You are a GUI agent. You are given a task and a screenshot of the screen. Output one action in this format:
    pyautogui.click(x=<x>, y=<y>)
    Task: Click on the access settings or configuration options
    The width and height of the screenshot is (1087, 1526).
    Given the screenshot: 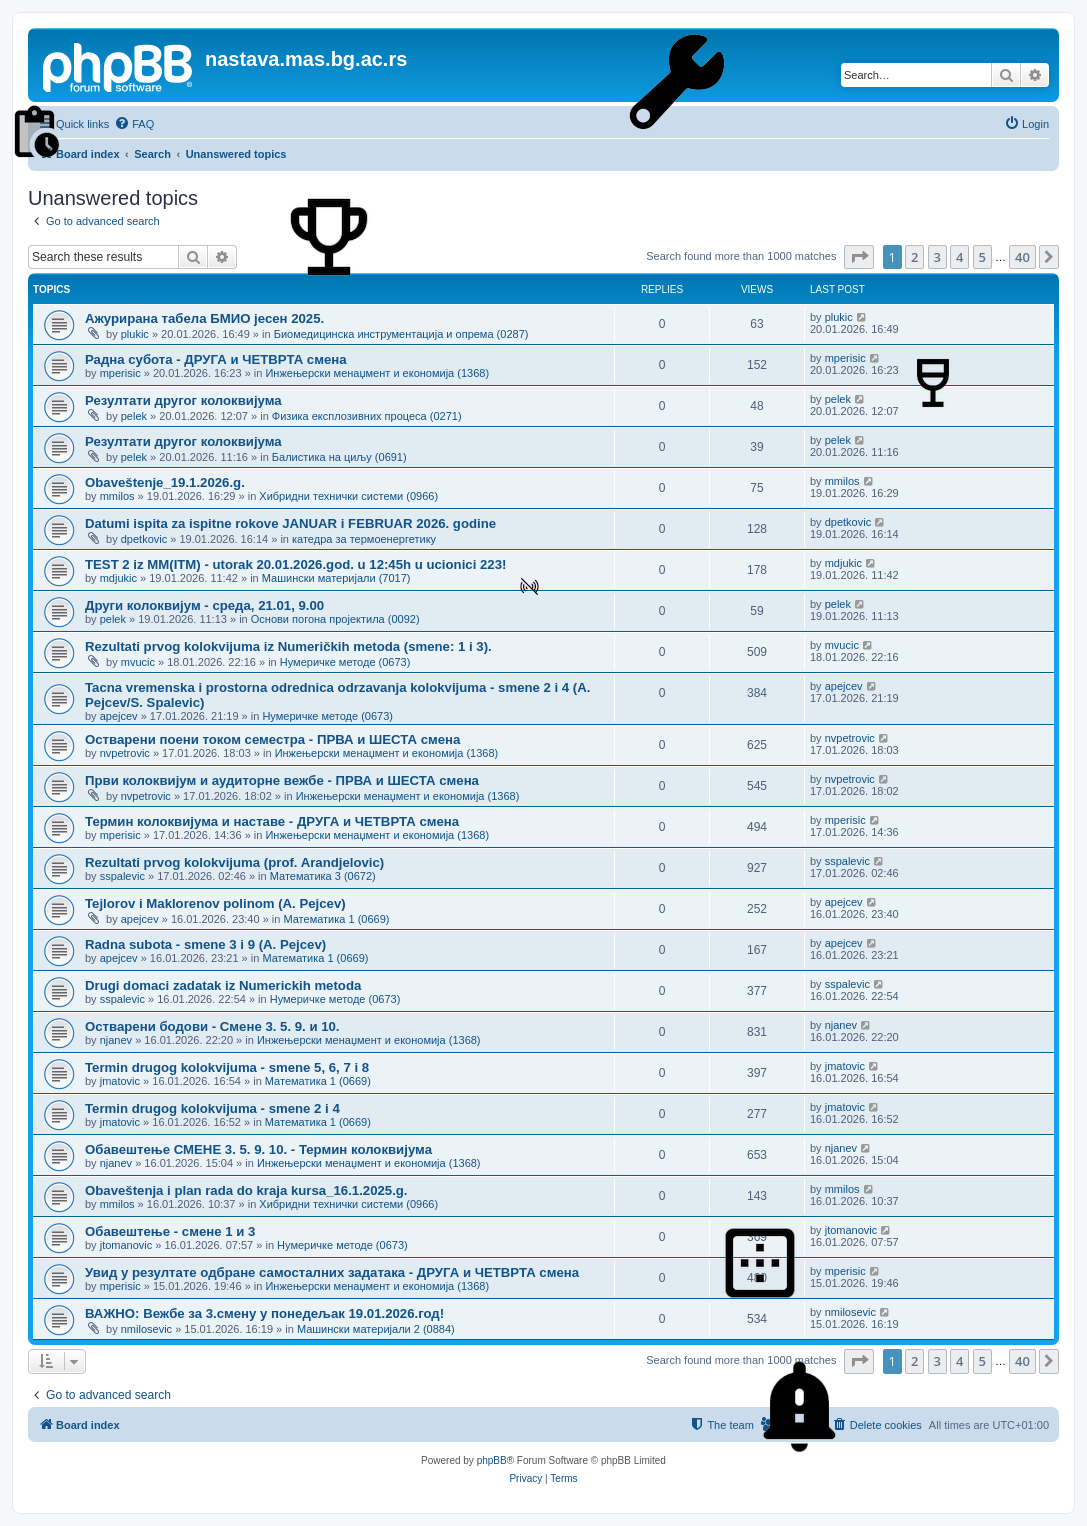 What is the action you would take?
    pyautogui.click(x=677, y=82)
    